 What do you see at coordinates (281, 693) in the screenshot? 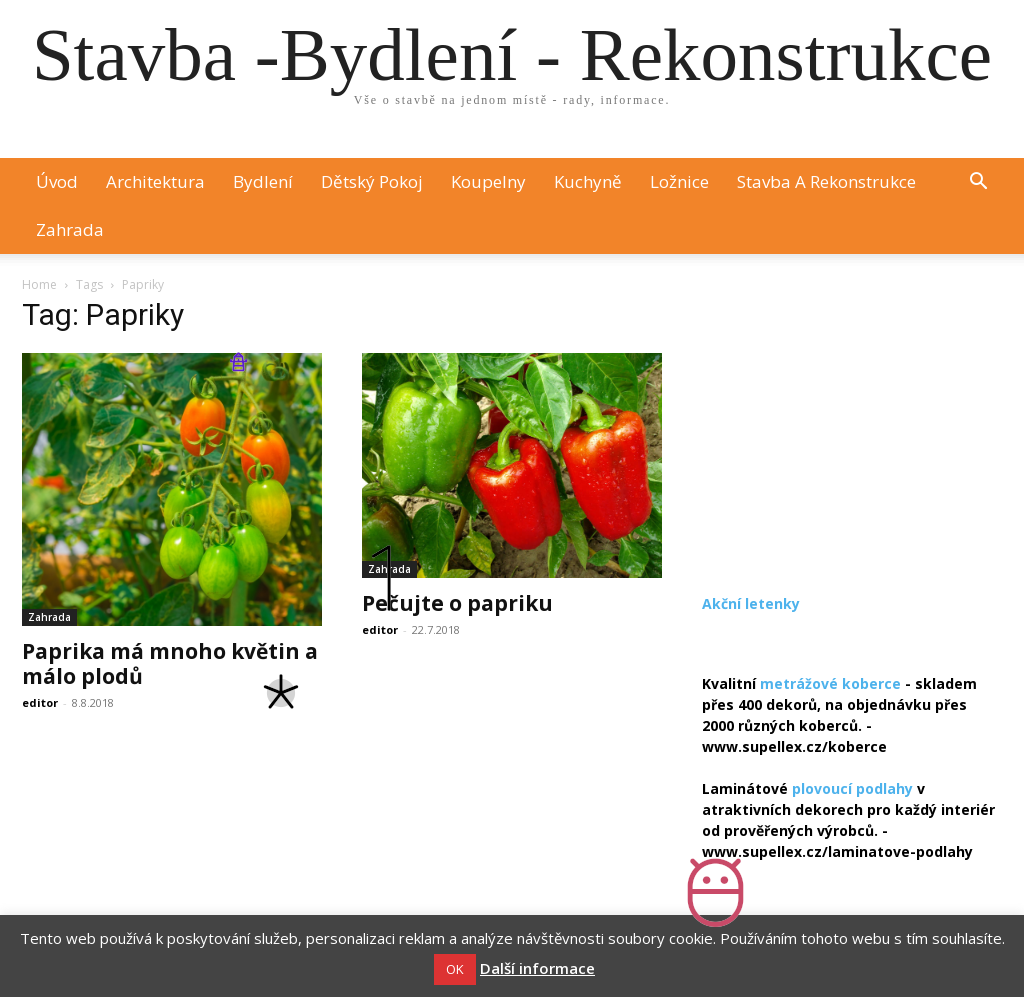
I see `indicates a required field in a form` at bounding box center [281, 693].